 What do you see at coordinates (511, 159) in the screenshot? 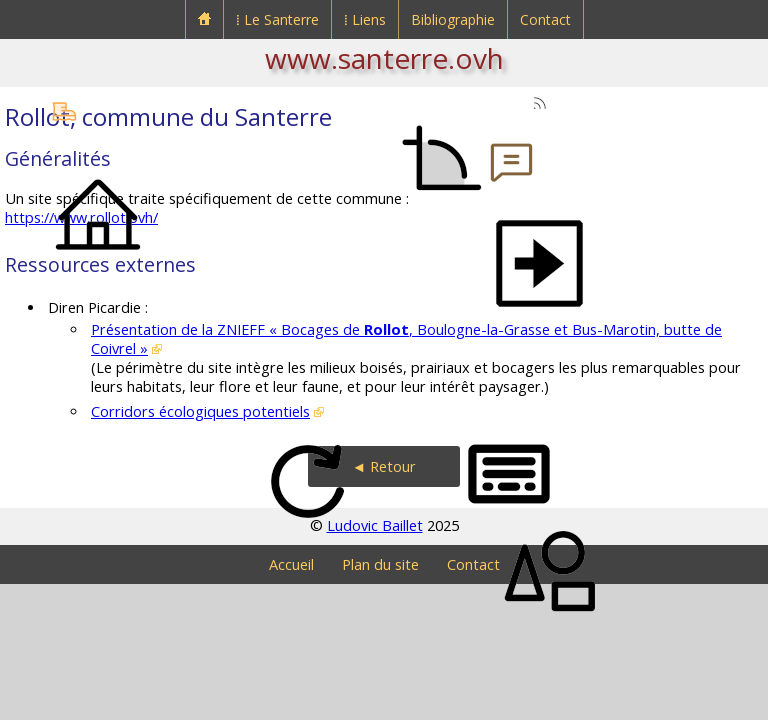
I see `open a chat or messaging feature` at bounding box center [511, 159].